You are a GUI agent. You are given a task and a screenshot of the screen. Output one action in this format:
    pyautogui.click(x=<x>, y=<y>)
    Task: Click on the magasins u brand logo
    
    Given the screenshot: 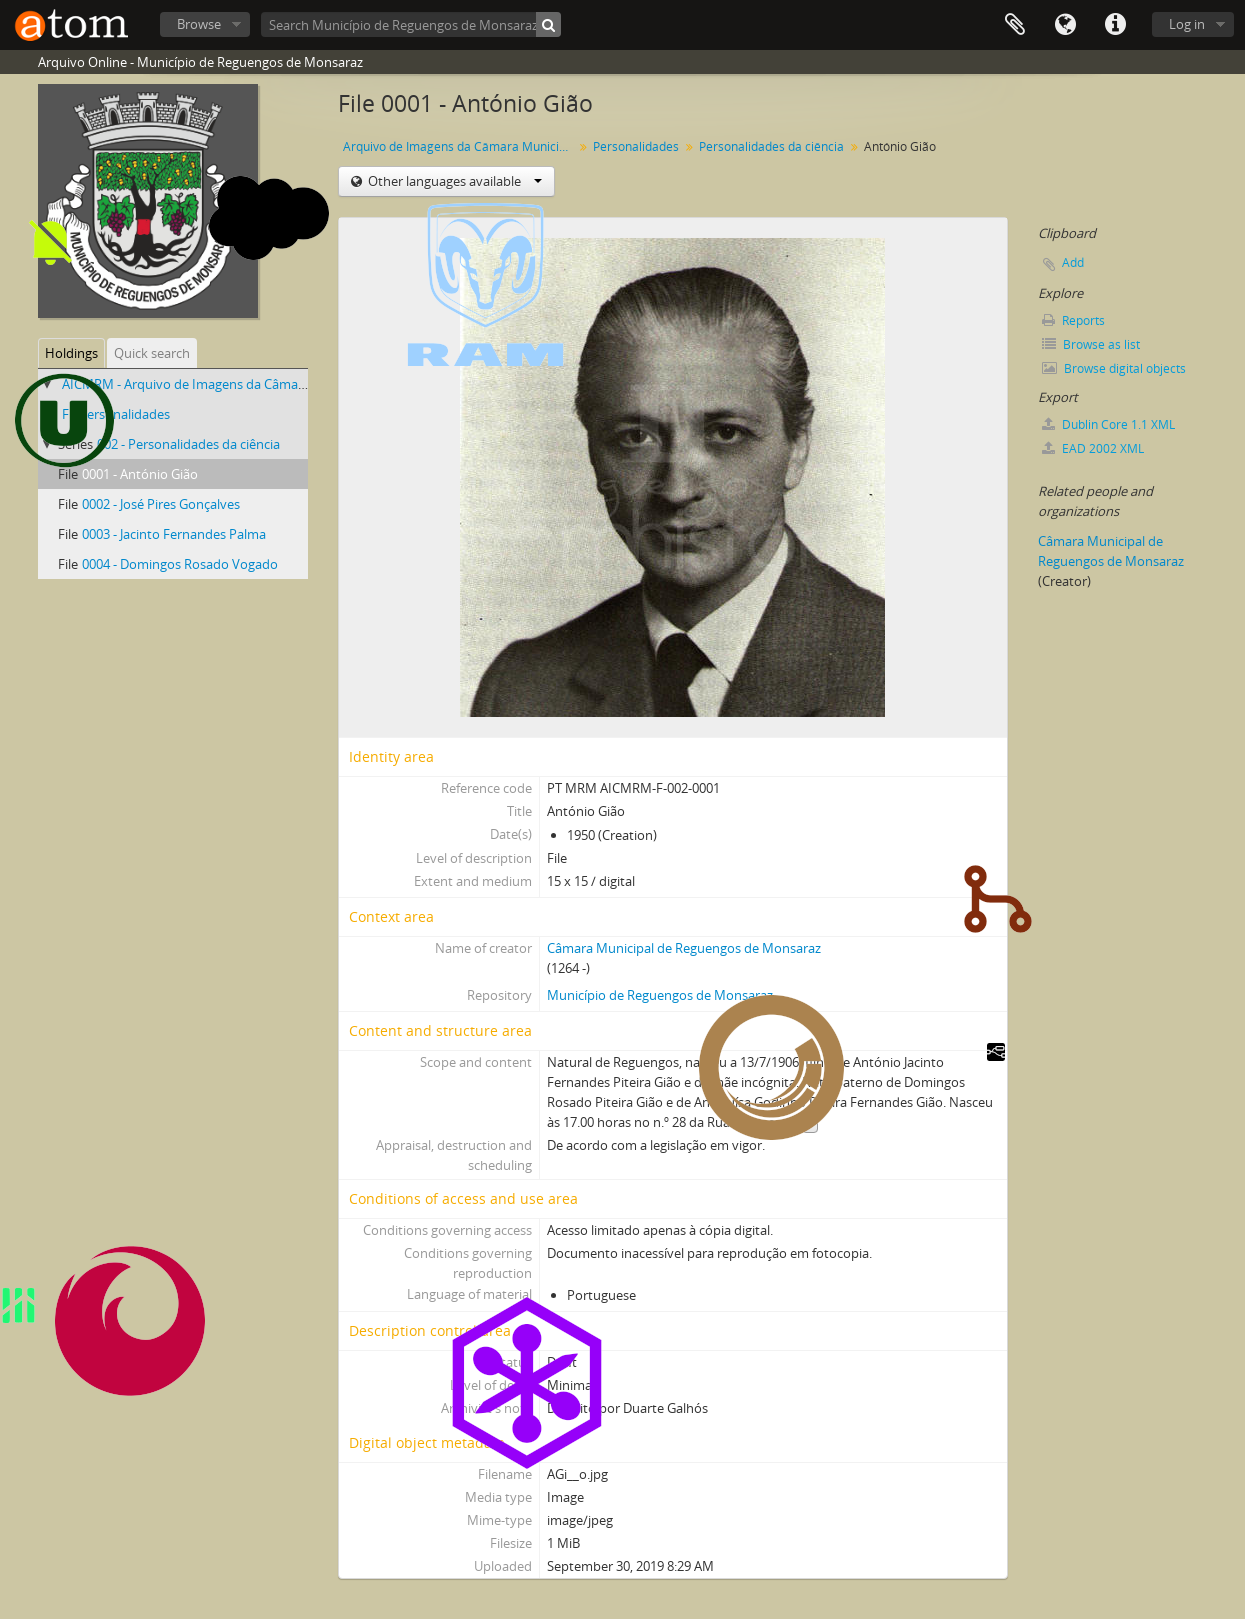 What is the action you would take?
    pyautogui.click(x=64, y=420)
    